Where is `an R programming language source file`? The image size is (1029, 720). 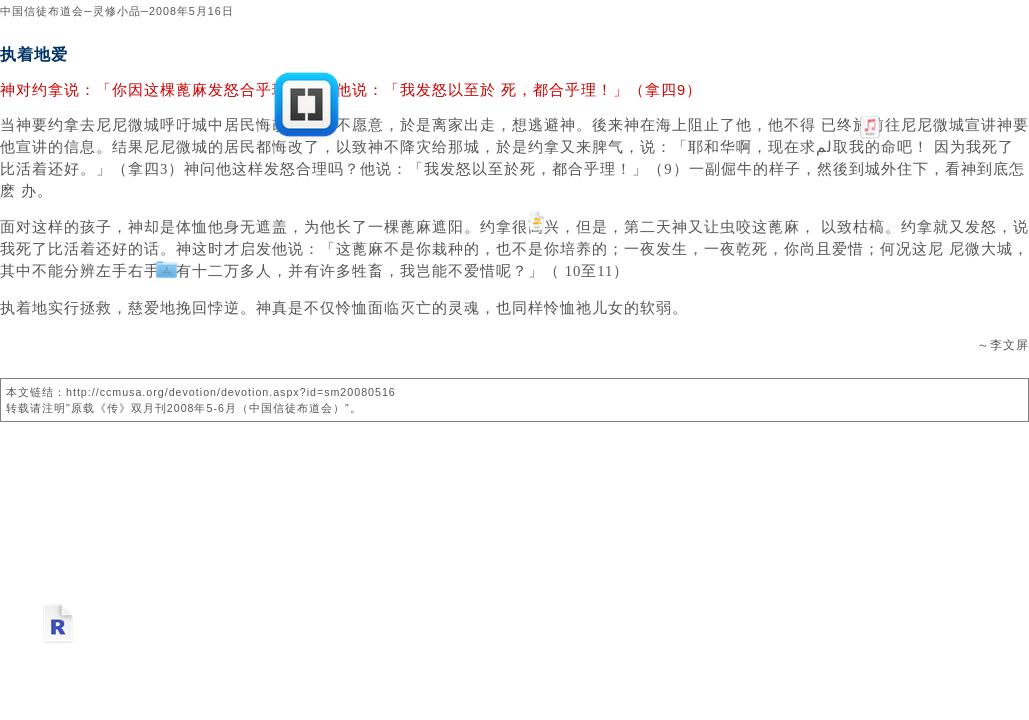 an R programming language source file is located at coordinates (58, 624).